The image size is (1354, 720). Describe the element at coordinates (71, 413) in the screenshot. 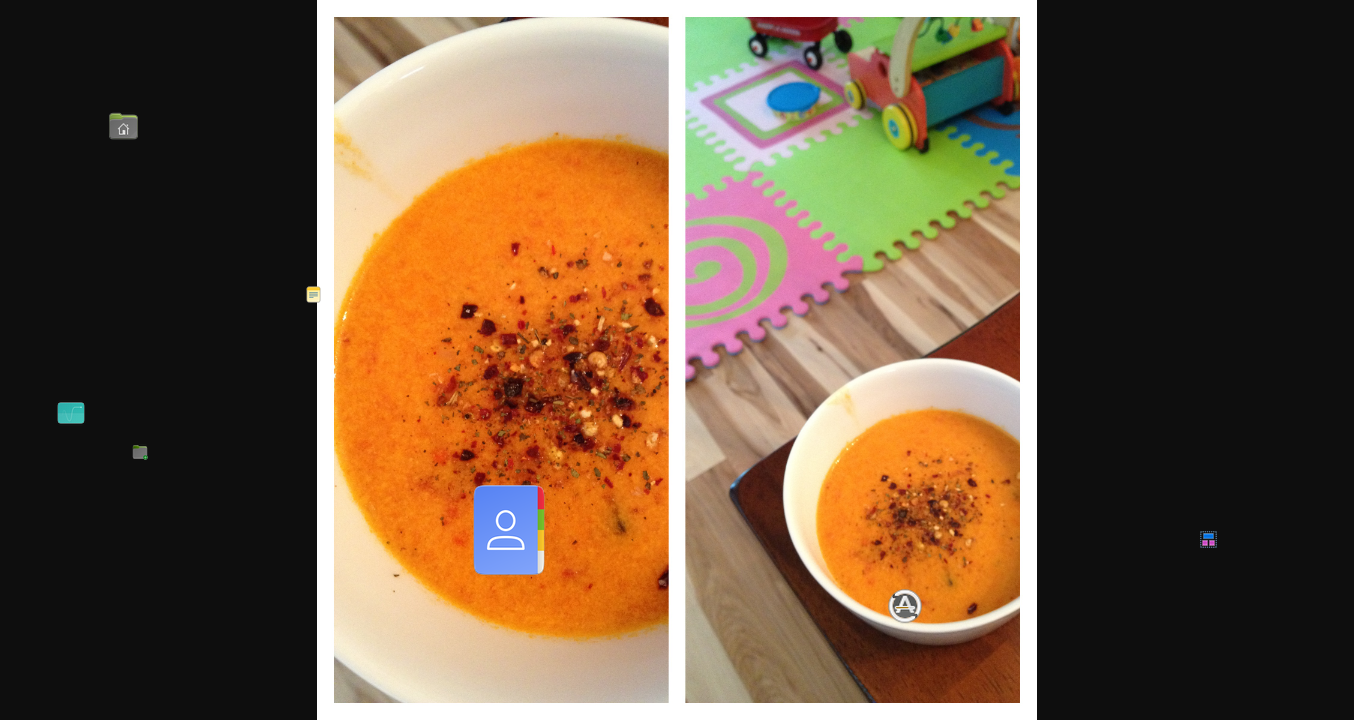

I see `open system resource monitor` at that location.